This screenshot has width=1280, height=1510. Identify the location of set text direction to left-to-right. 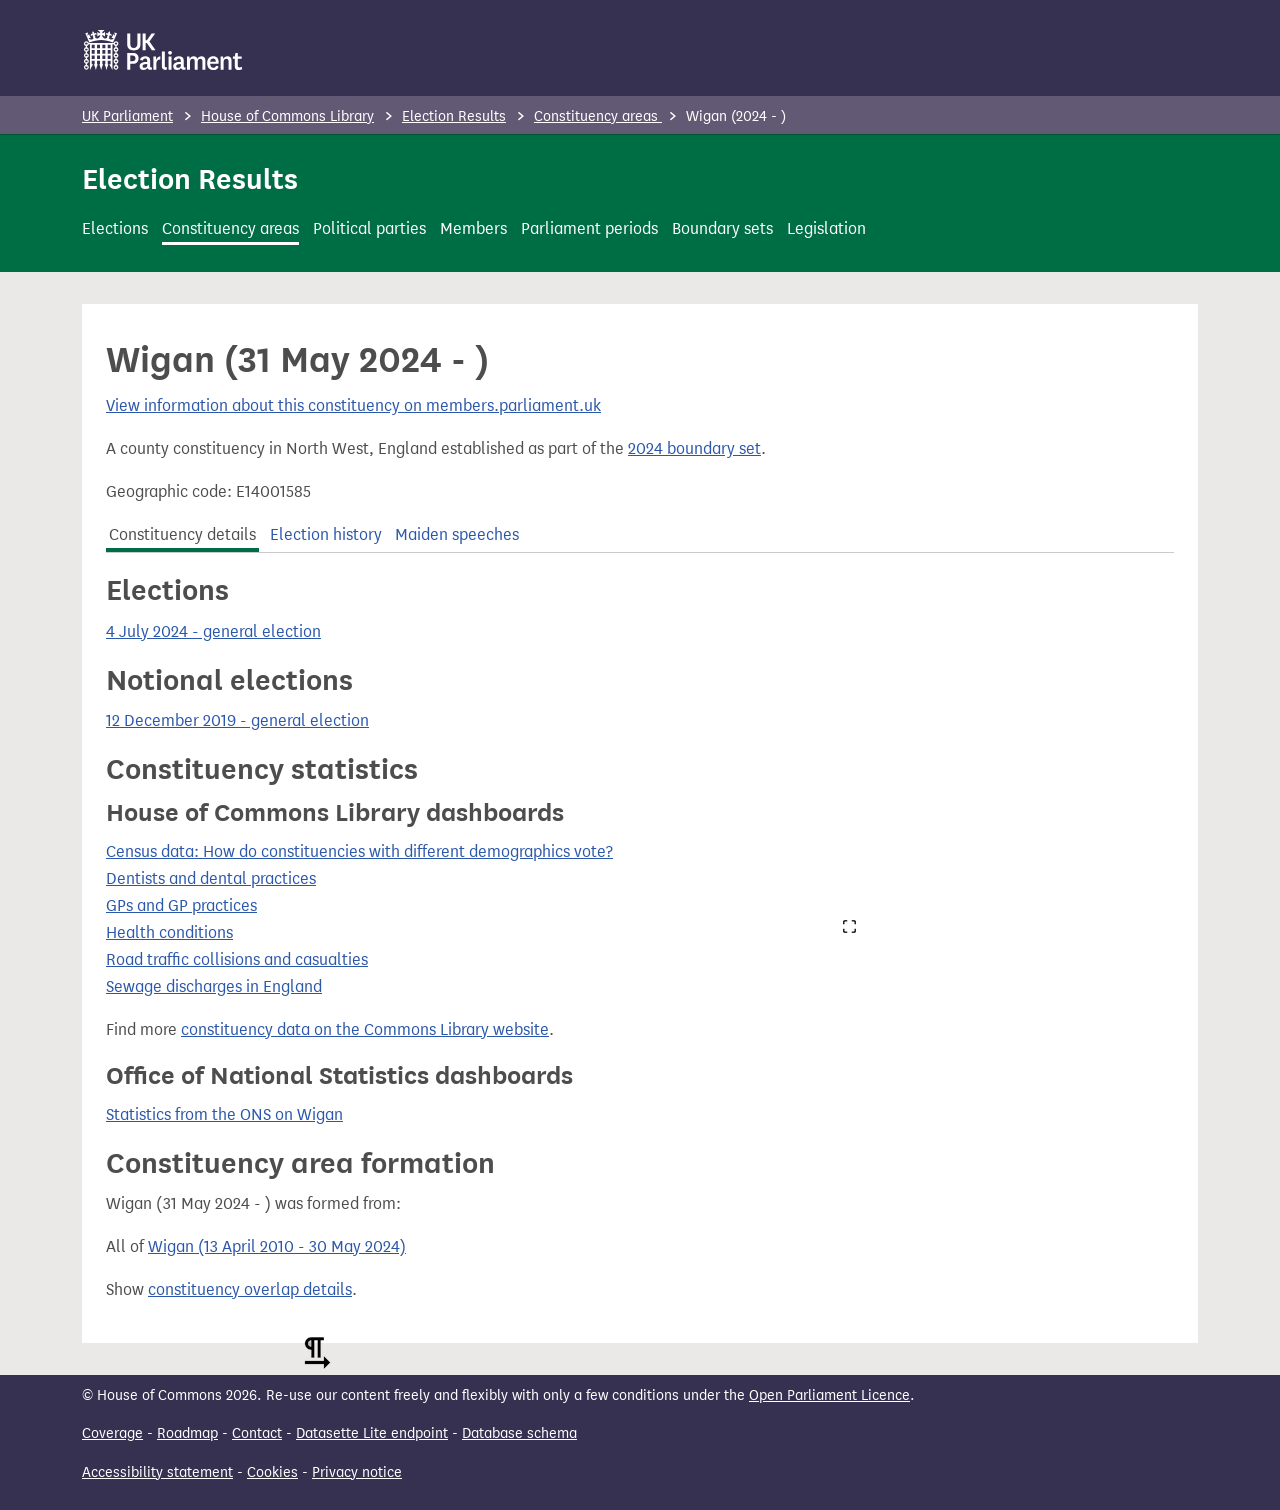
(316, 1353).